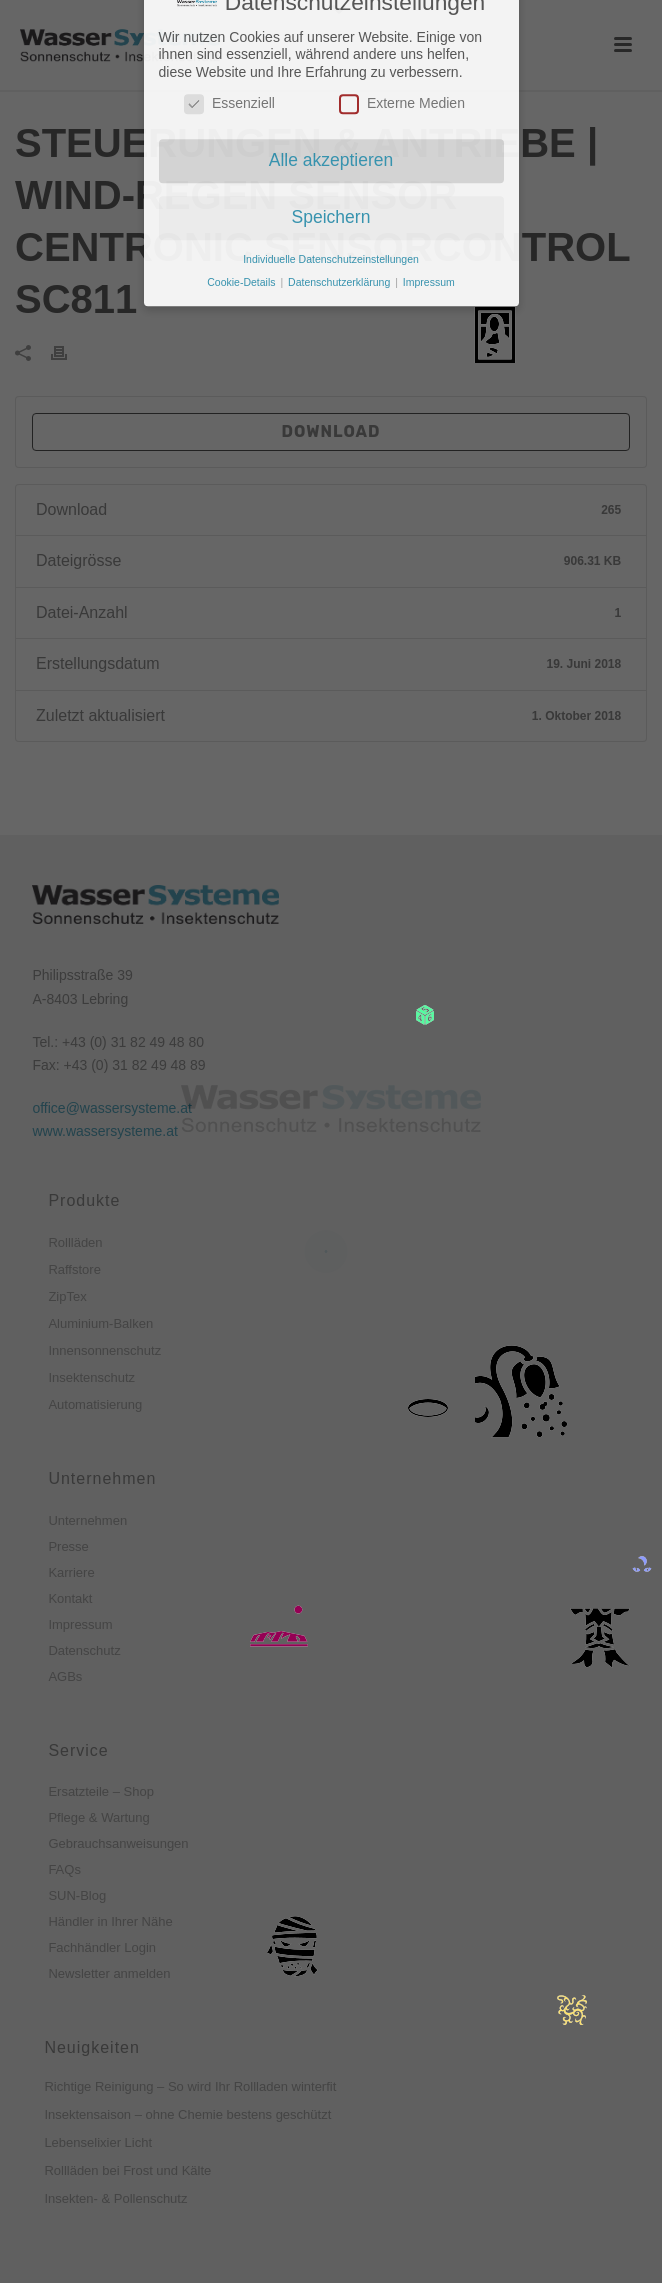 Image resolution: width=662 pixels, height=2283 pixels. I want to click on uluru landmark or australian destination, so click(279, 1629).